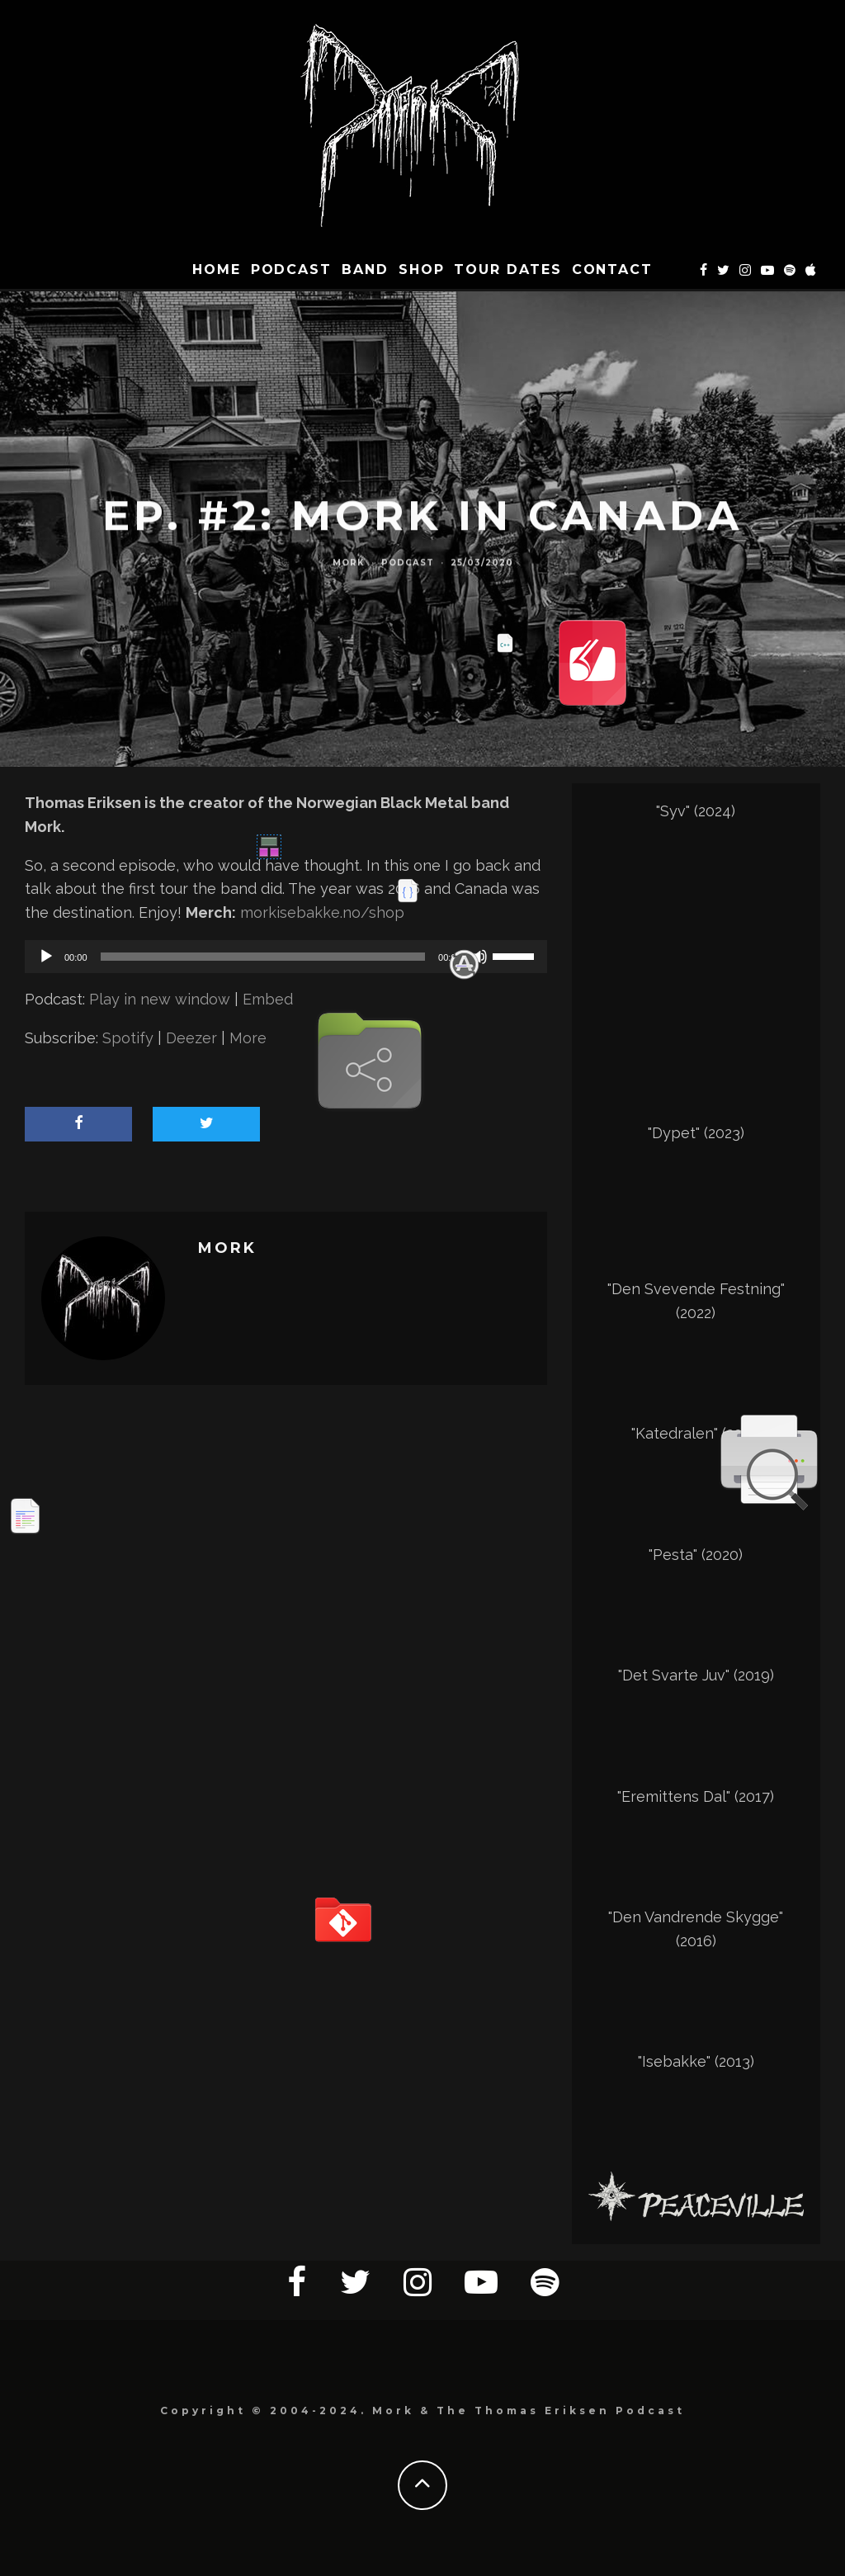 Image resolution: width=845 pixels, height=2576 pixels. I want to click on a CSS stylesheet file, so click(408, 891).